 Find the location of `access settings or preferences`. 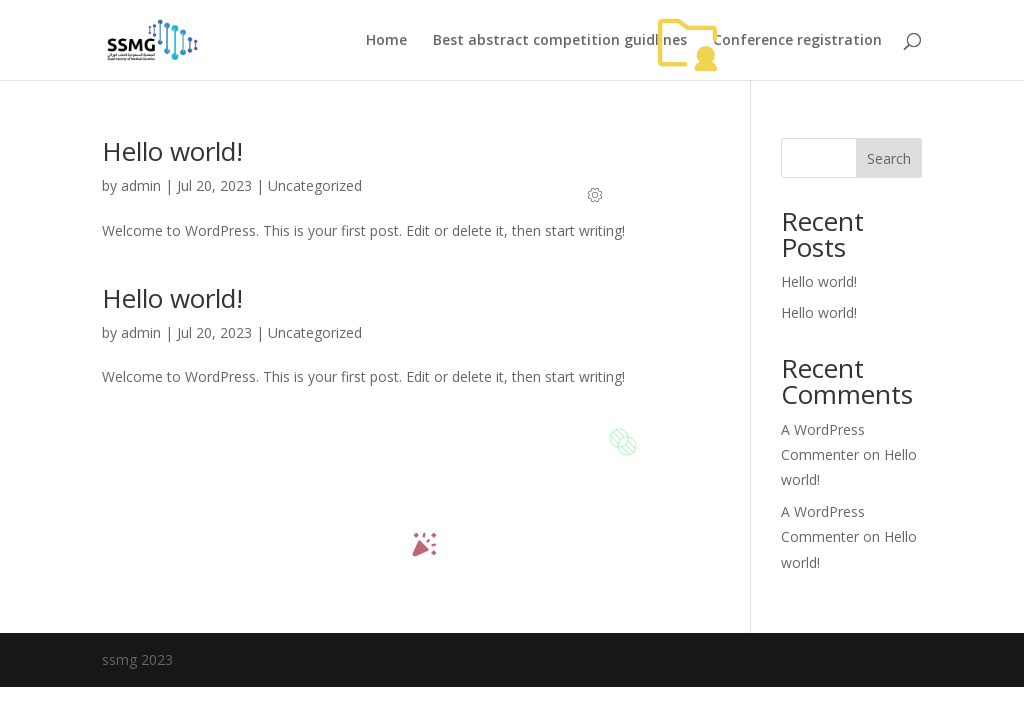

access settings or preferences is located at coordinates (595, 195).